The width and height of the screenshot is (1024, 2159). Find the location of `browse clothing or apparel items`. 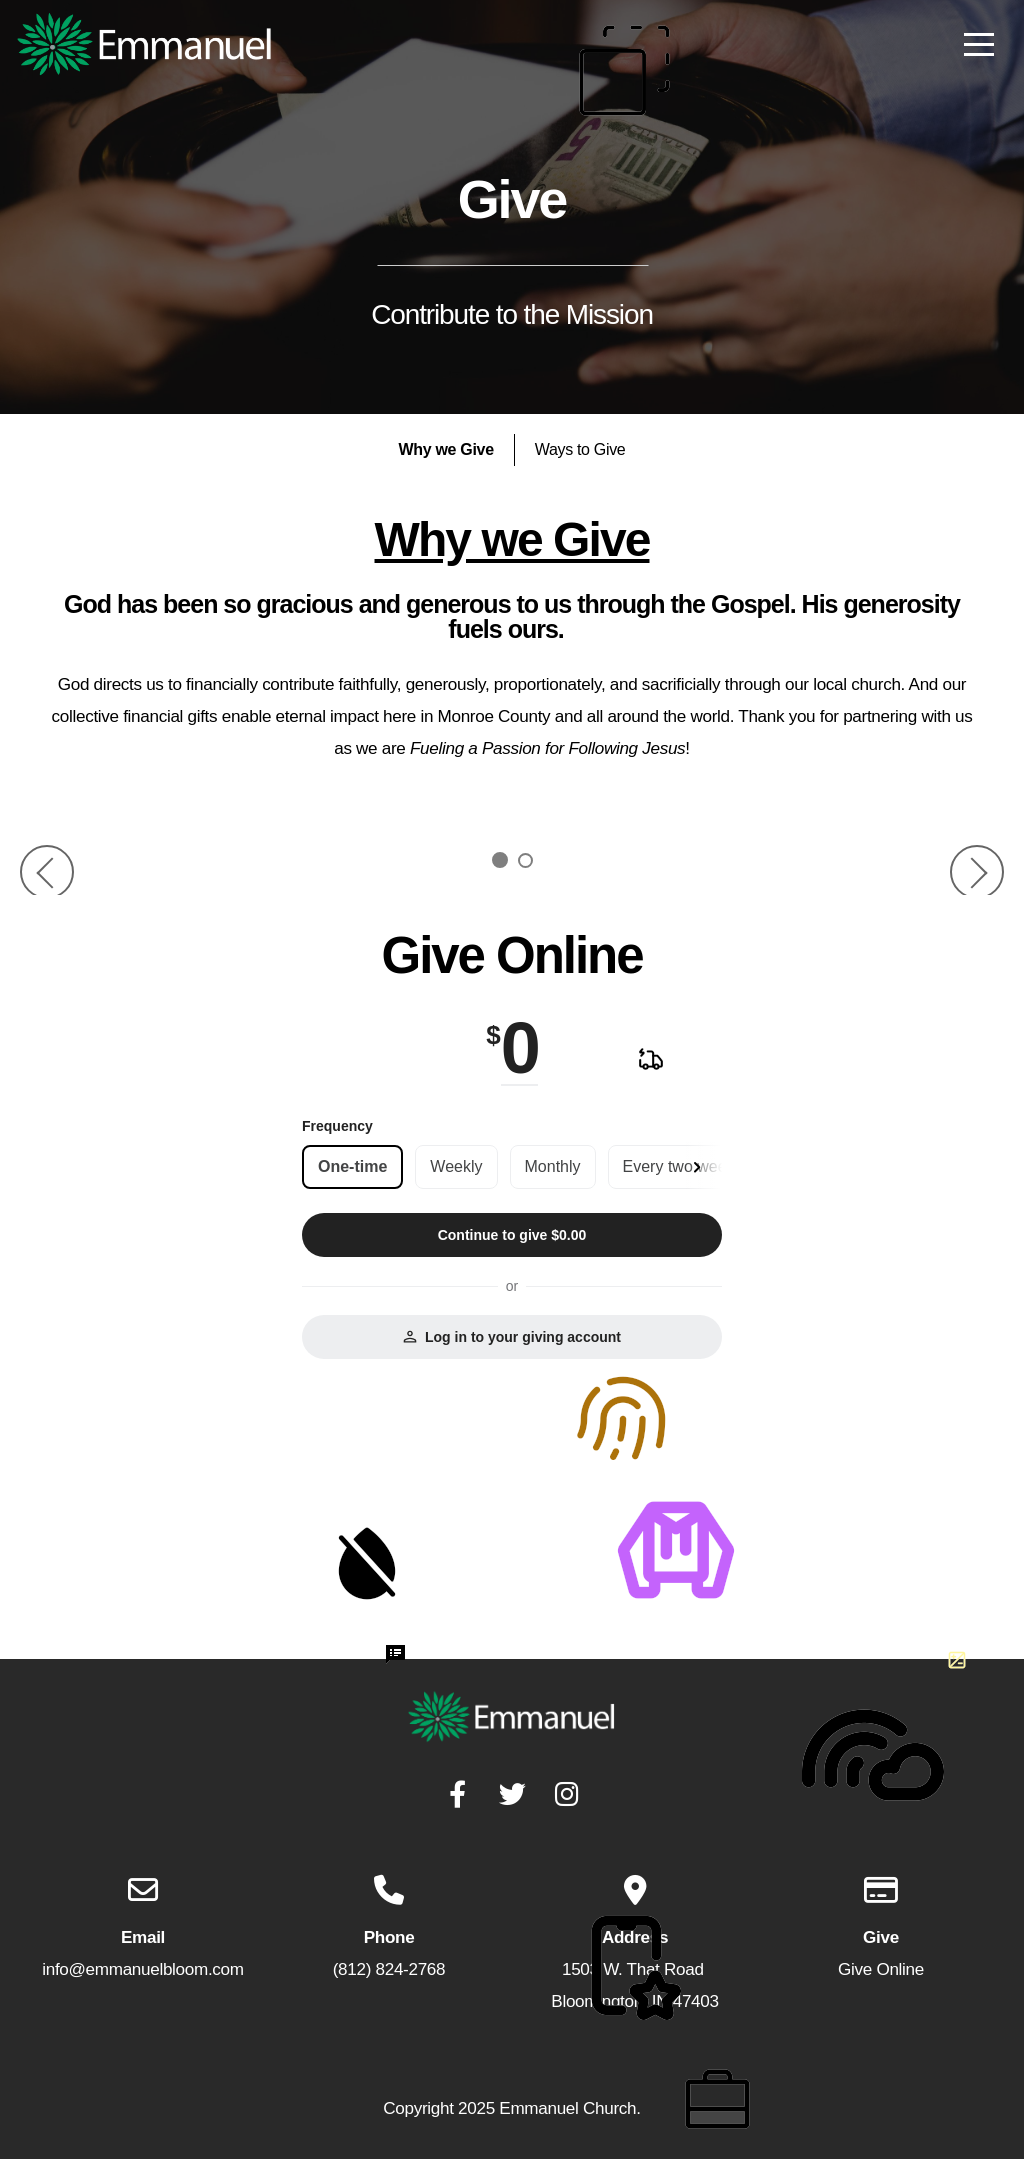

browse clothing or apparel items is located at coordinates (676, 1550).